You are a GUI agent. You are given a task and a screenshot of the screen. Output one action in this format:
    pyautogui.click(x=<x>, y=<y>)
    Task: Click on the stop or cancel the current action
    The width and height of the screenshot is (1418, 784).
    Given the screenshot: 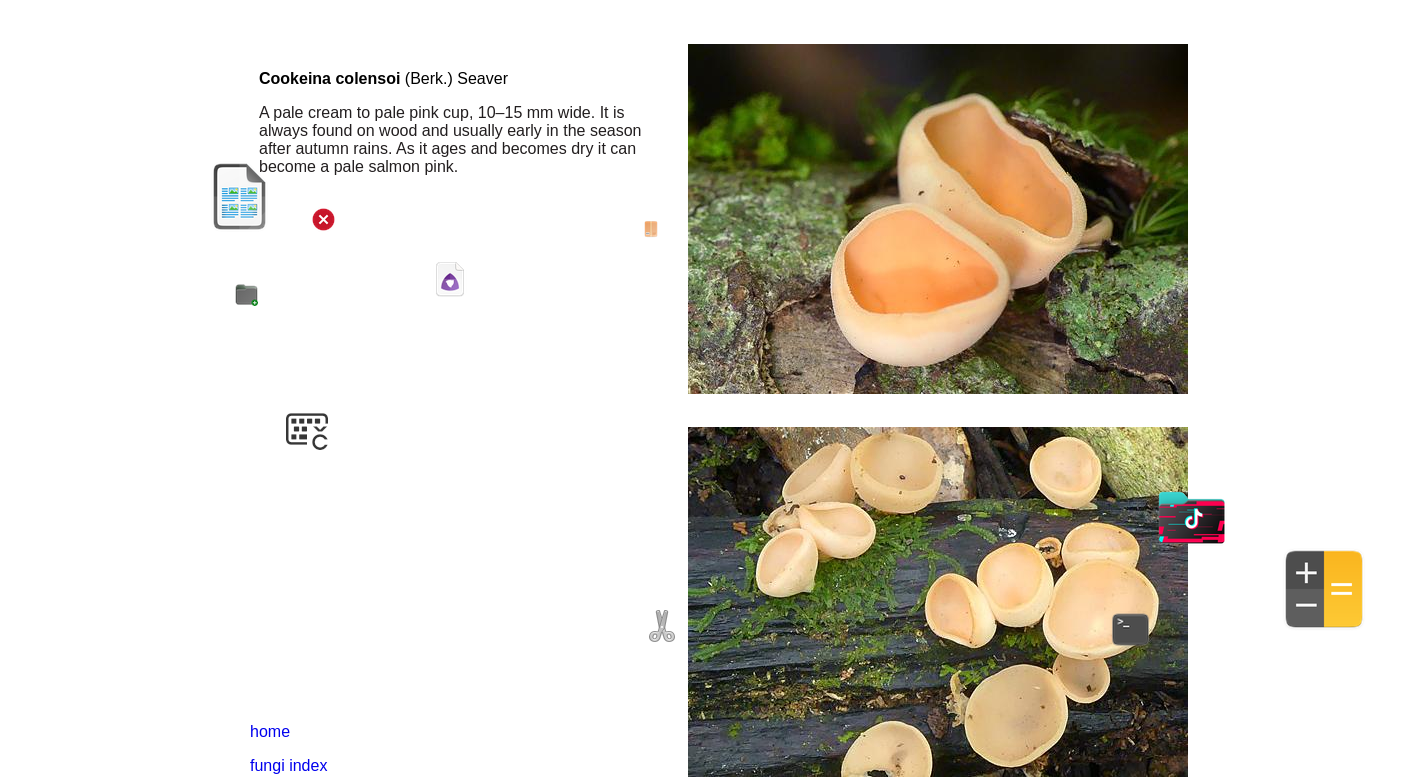 What is the action you would take?
    pyautogui.click(x=323, y=219)
    